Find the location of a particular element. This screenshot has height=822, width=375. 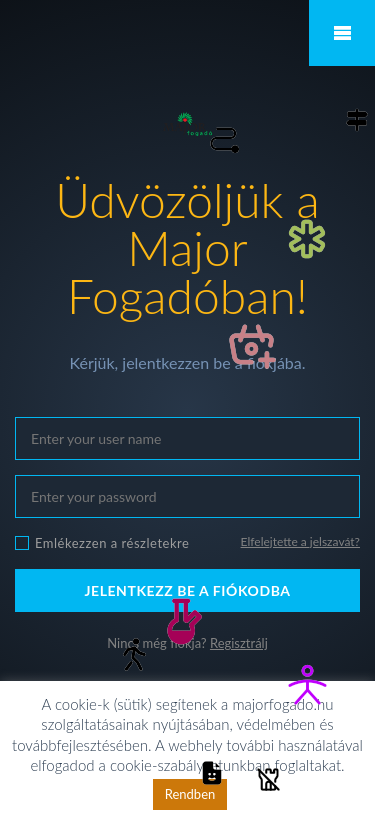

select walking as your navigation mode is located at coordinates (134, 654).